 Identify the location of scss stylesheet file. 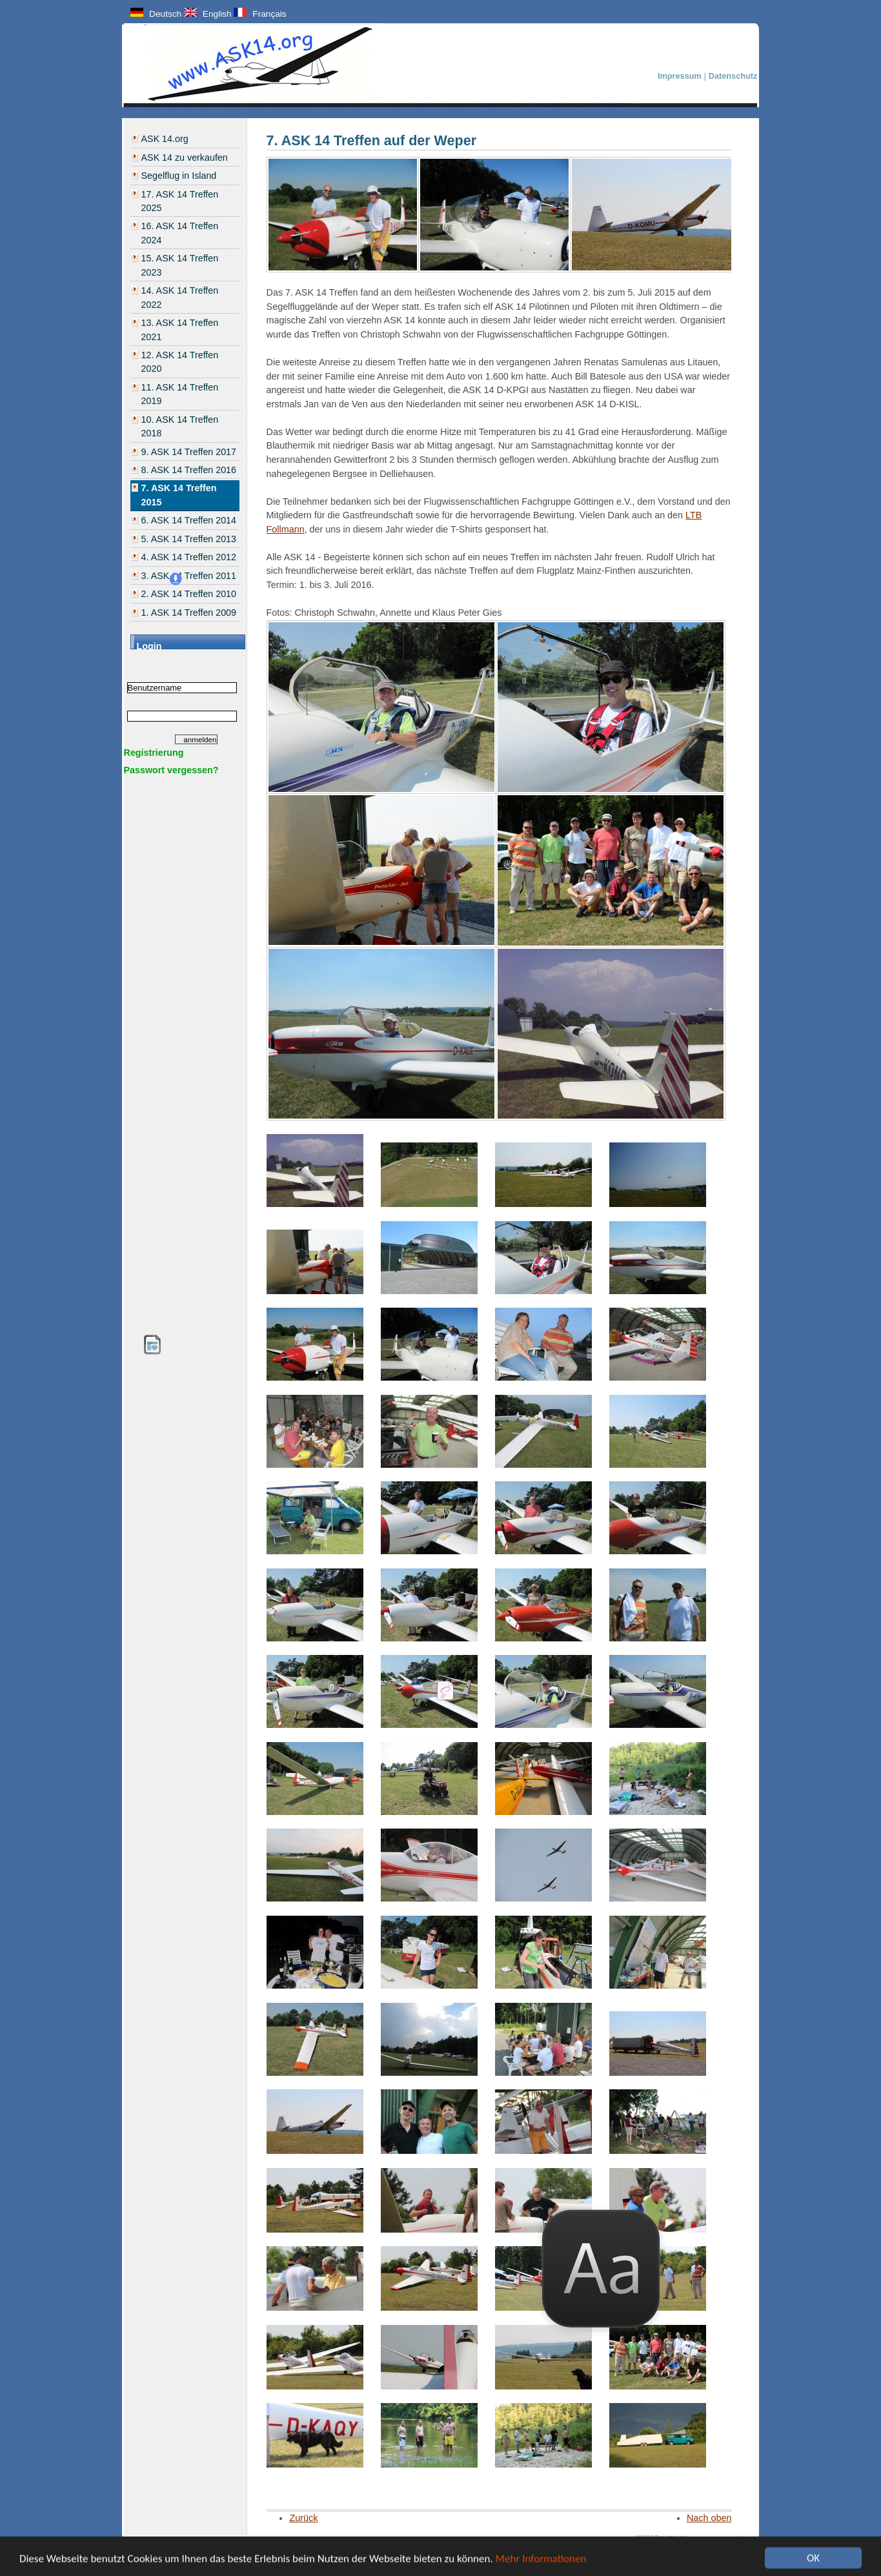
(445, 1690).